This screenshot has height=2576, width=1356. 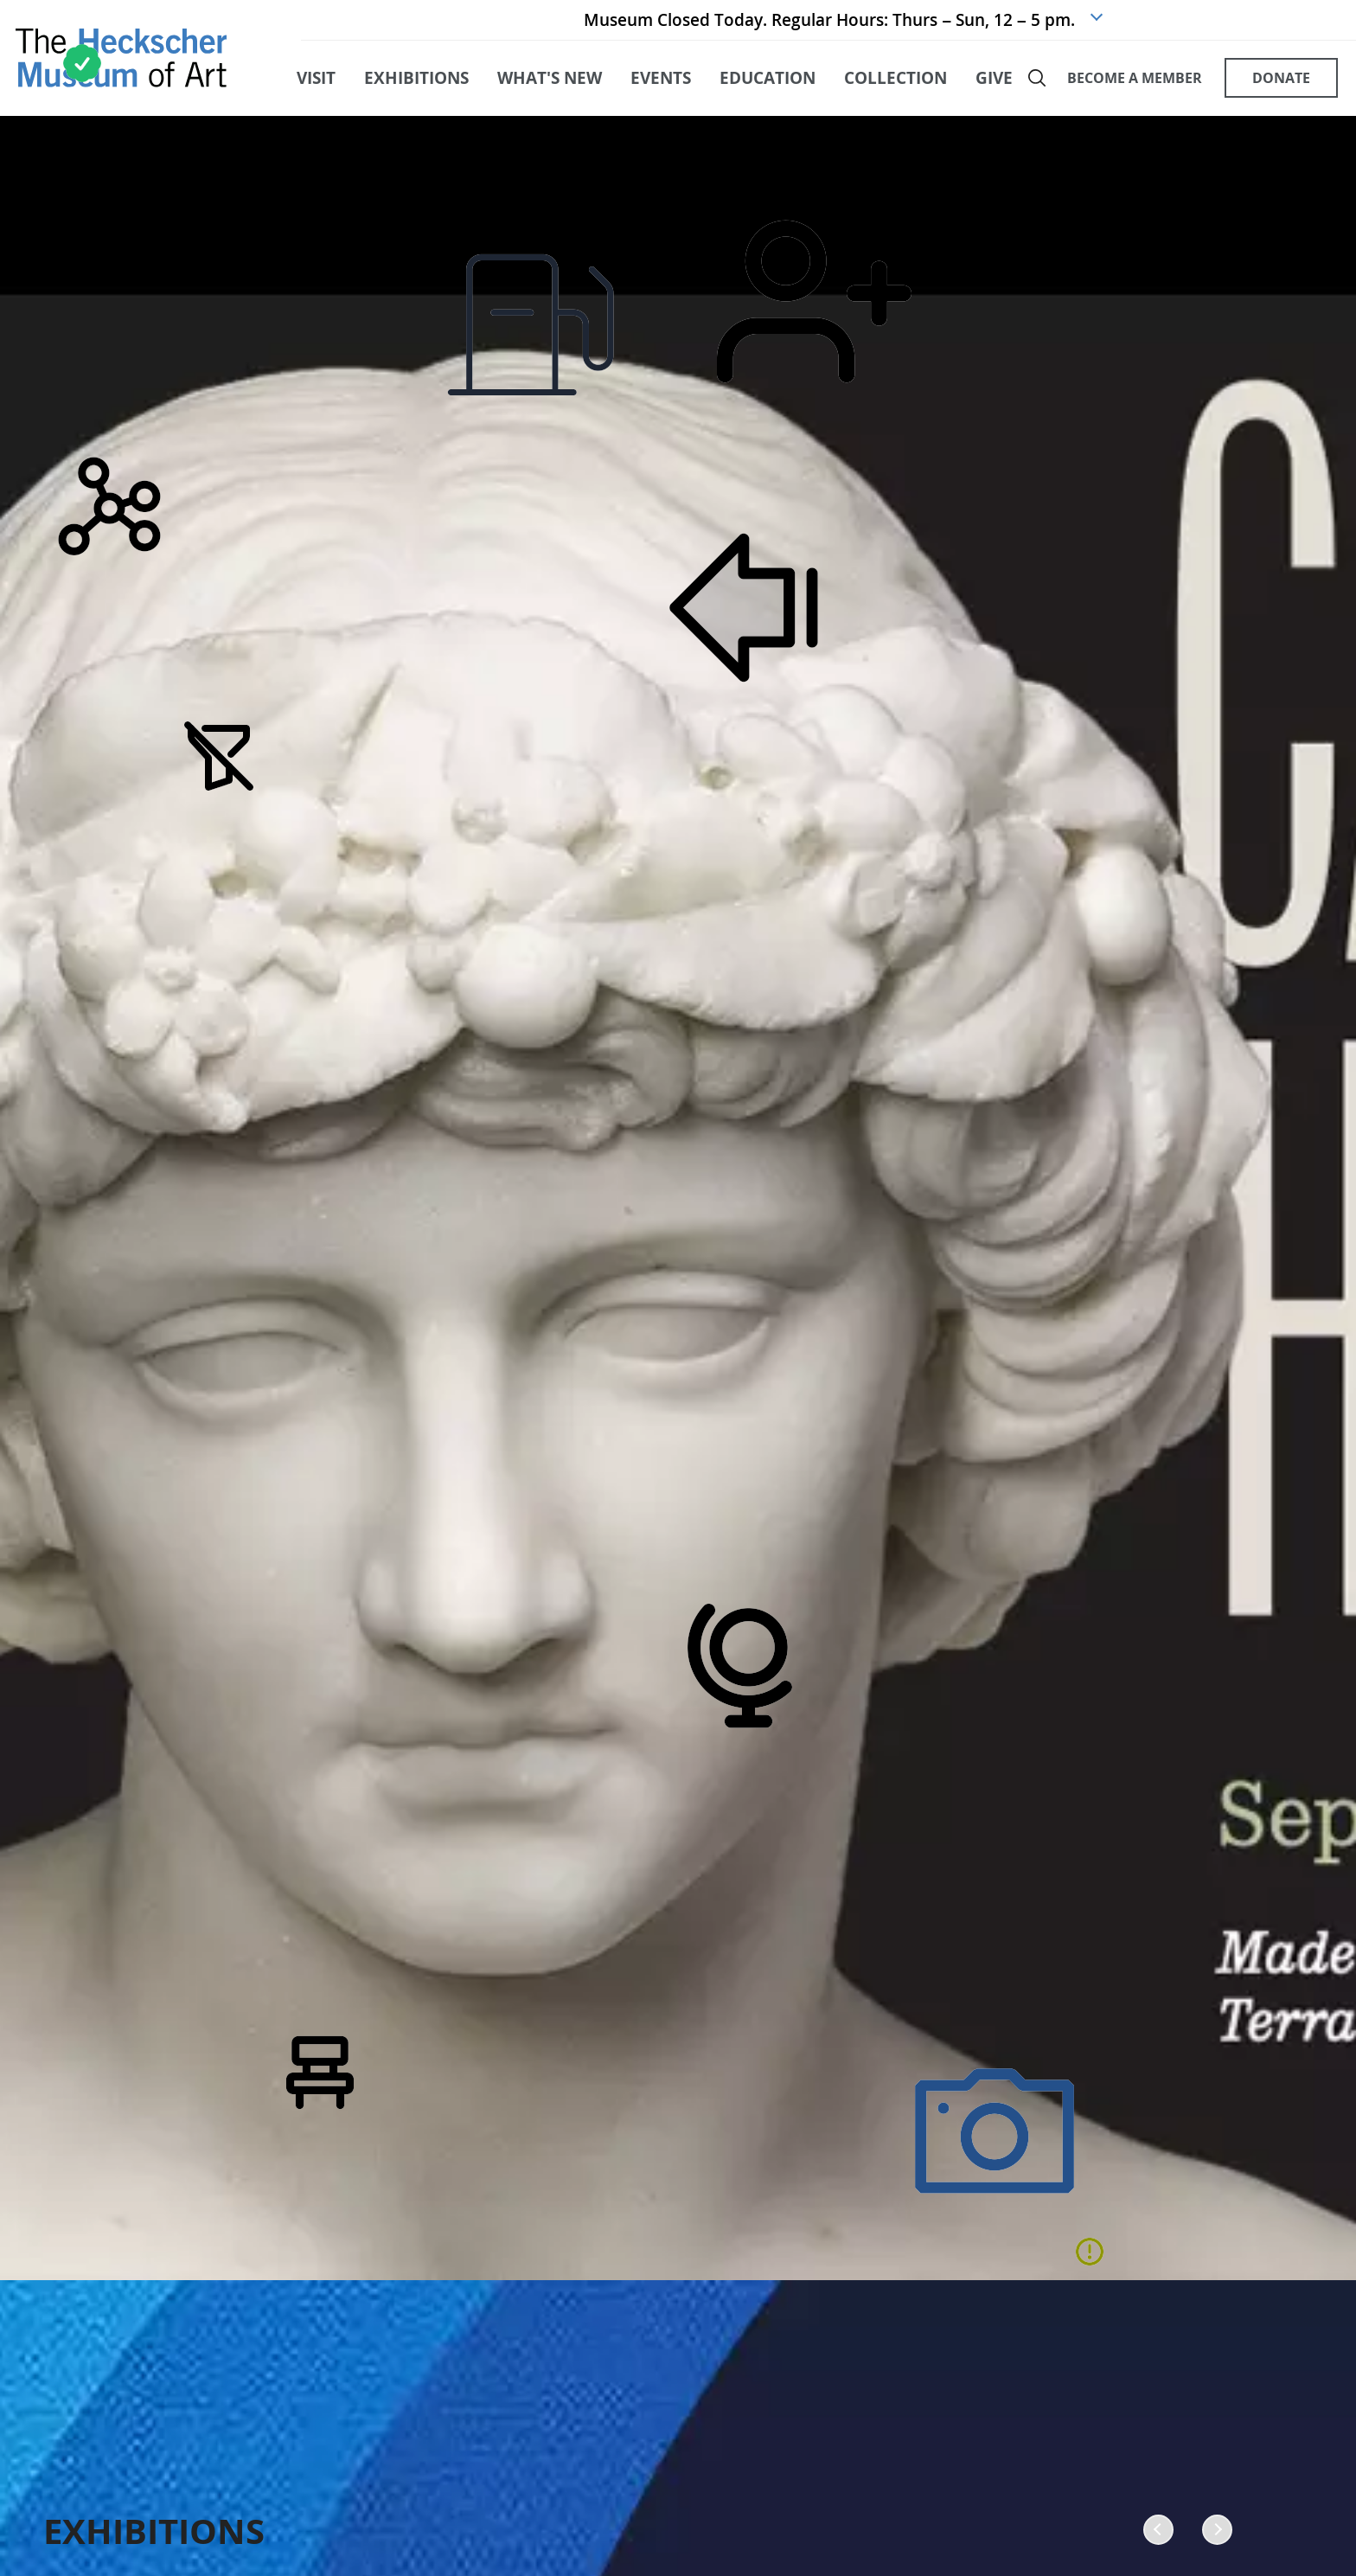 What do you see at coordinates (1090, 2252) in the screenshot?
I see `indicates a warning or alert state` at bounding box center [1090, 2252].